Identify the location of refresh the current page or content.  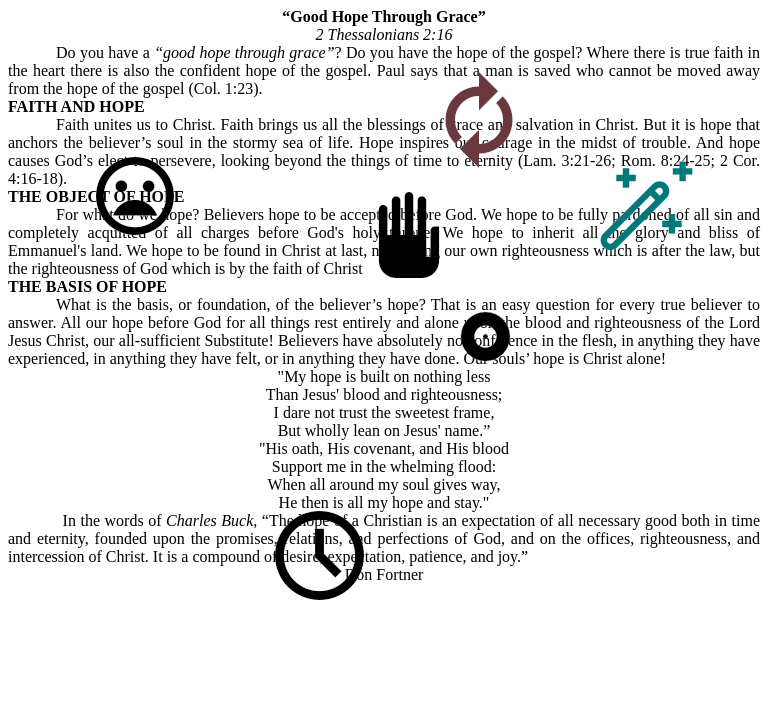
(479, 120).